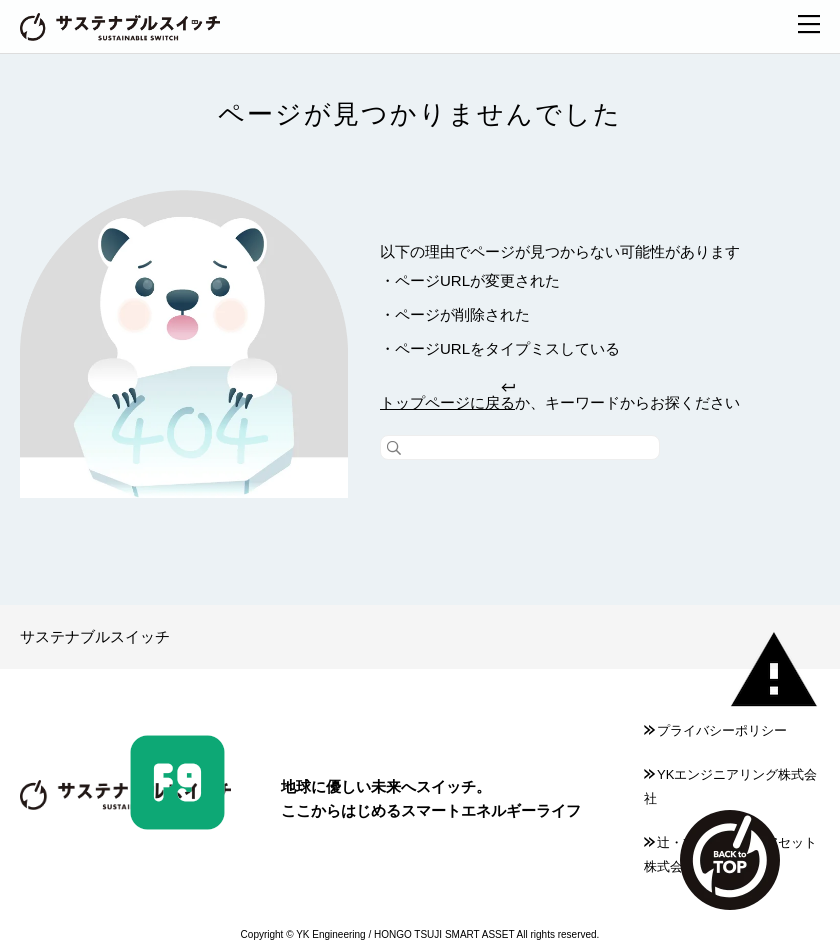 The image size is (840, 950). Describe the element at coordinates (177, 782) in the screenshot. I see `keyboard shortcut indicator for F9 function key` at that location.